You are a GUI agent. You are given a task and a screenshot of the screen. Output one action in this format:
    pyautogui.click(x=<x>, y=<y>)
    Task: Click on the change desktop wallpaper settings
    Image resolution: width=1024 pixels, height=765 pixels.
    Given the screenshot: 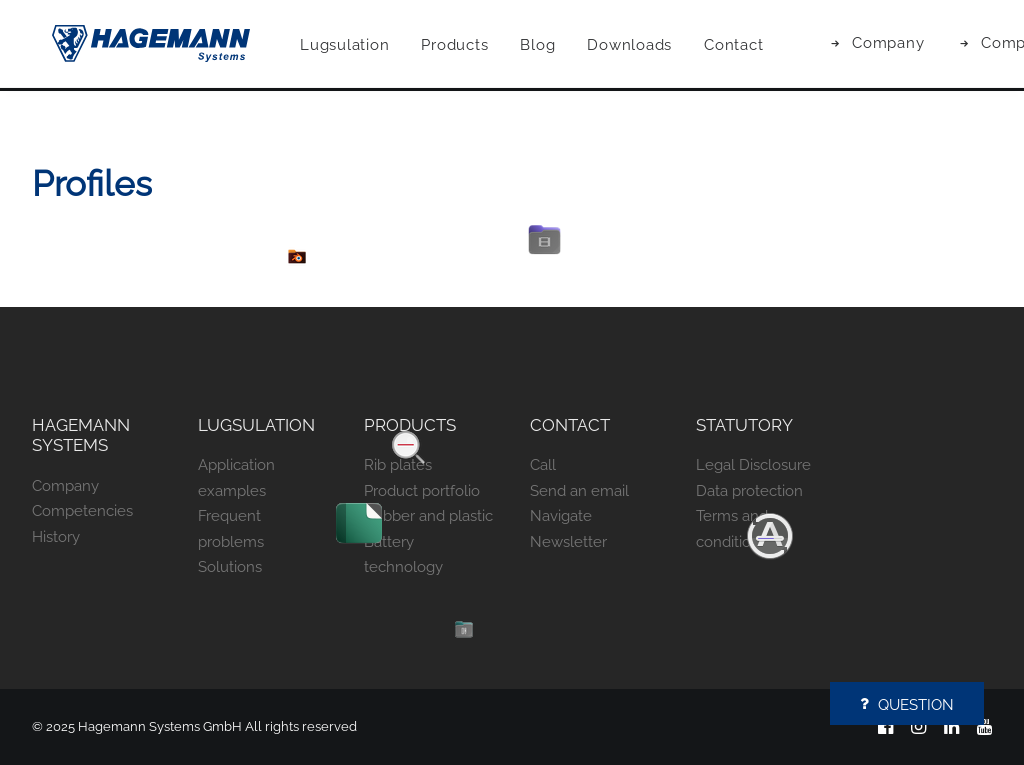 What is the action you would take?
    pyautogui.click(x=359, y=522)
    